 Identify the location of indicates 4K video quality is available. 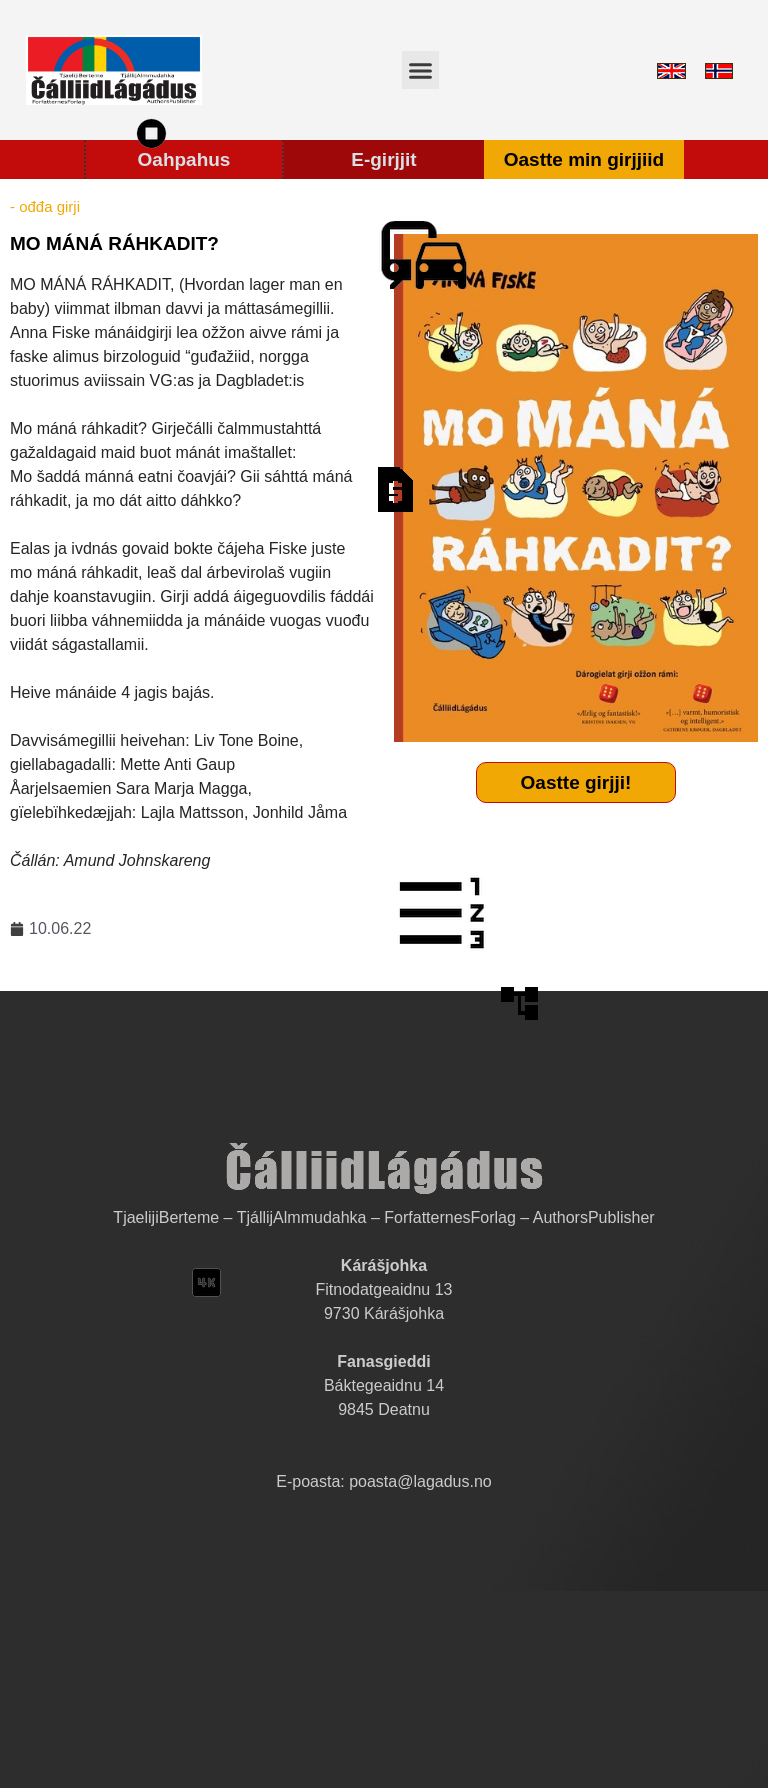
(206, 1282).